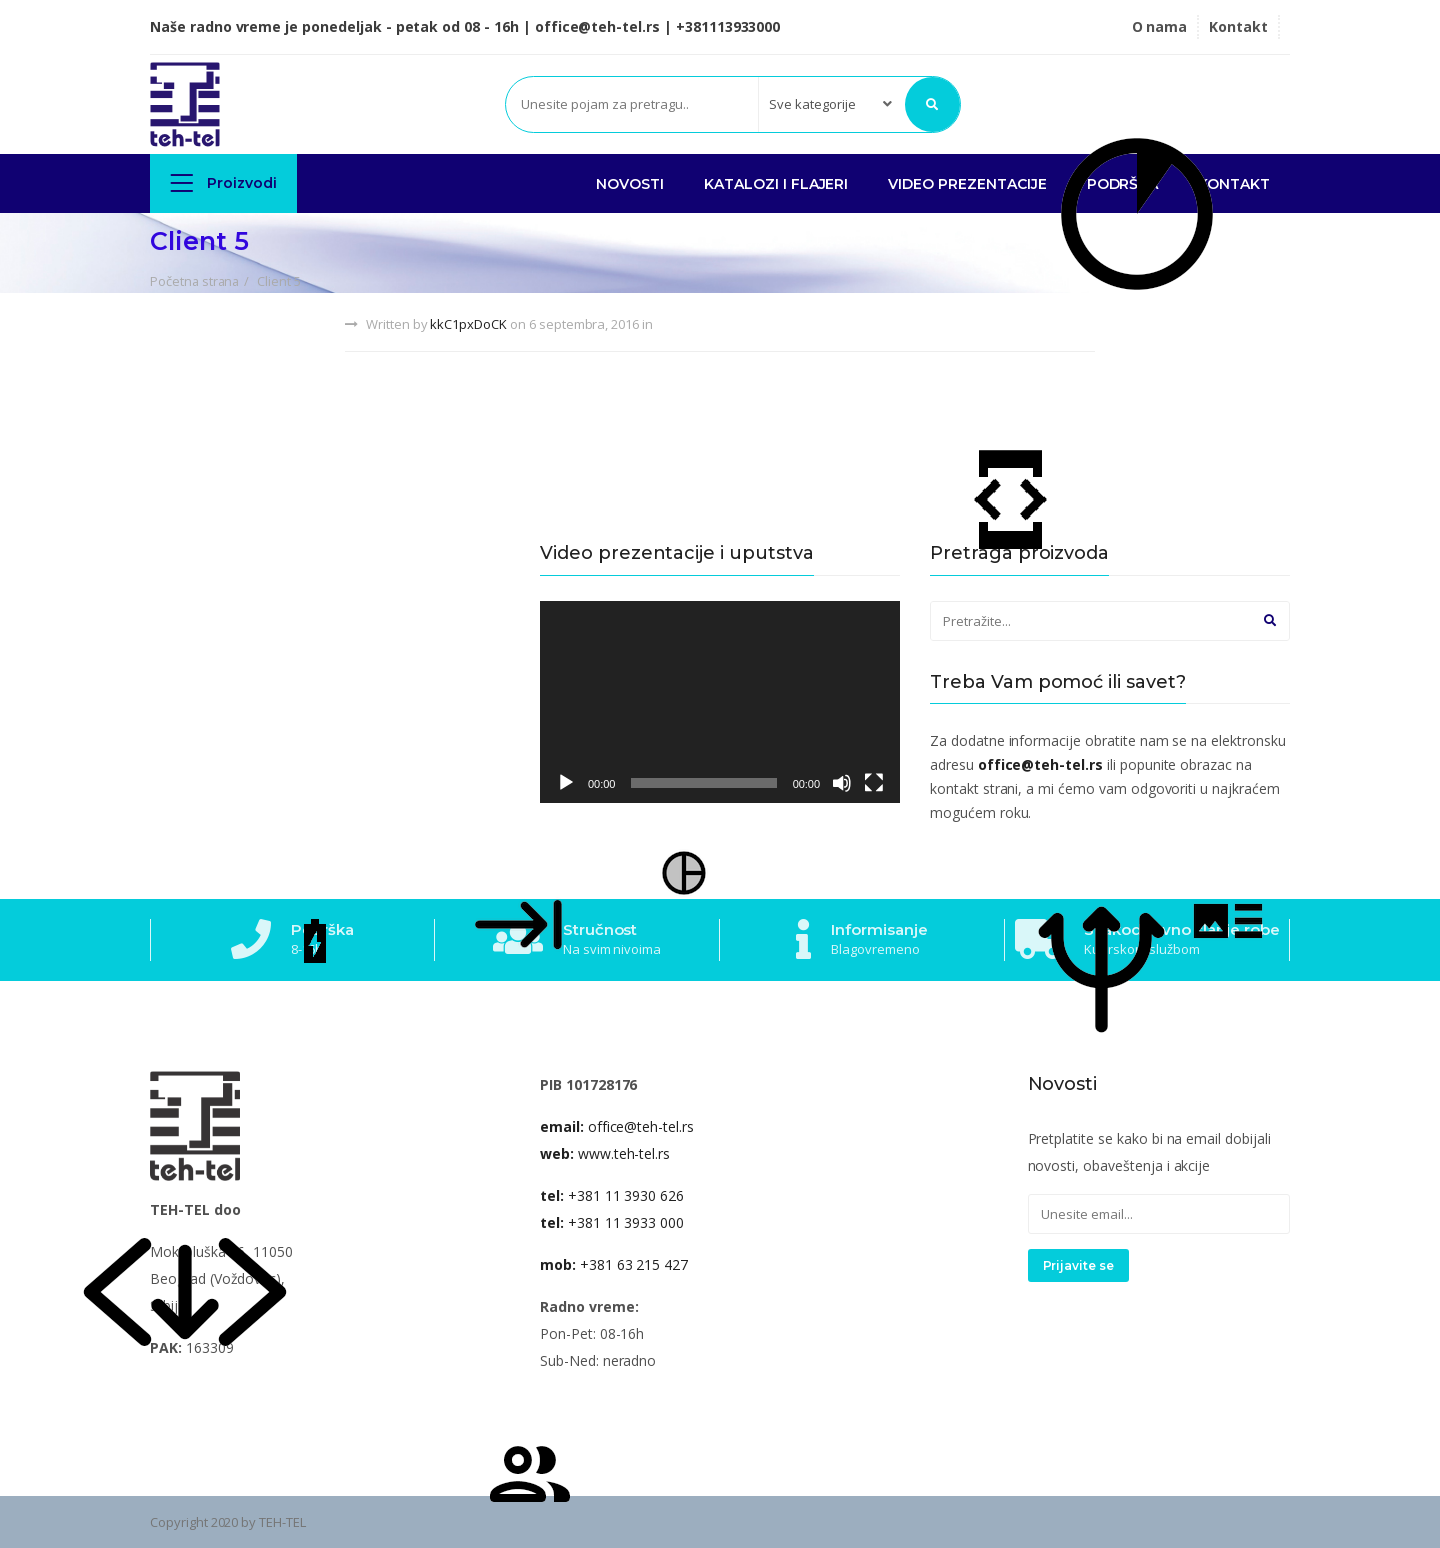  Describe the element at coordinates (684, 873) in the screenshot. I see `view data breakdown or statistics` at that location.